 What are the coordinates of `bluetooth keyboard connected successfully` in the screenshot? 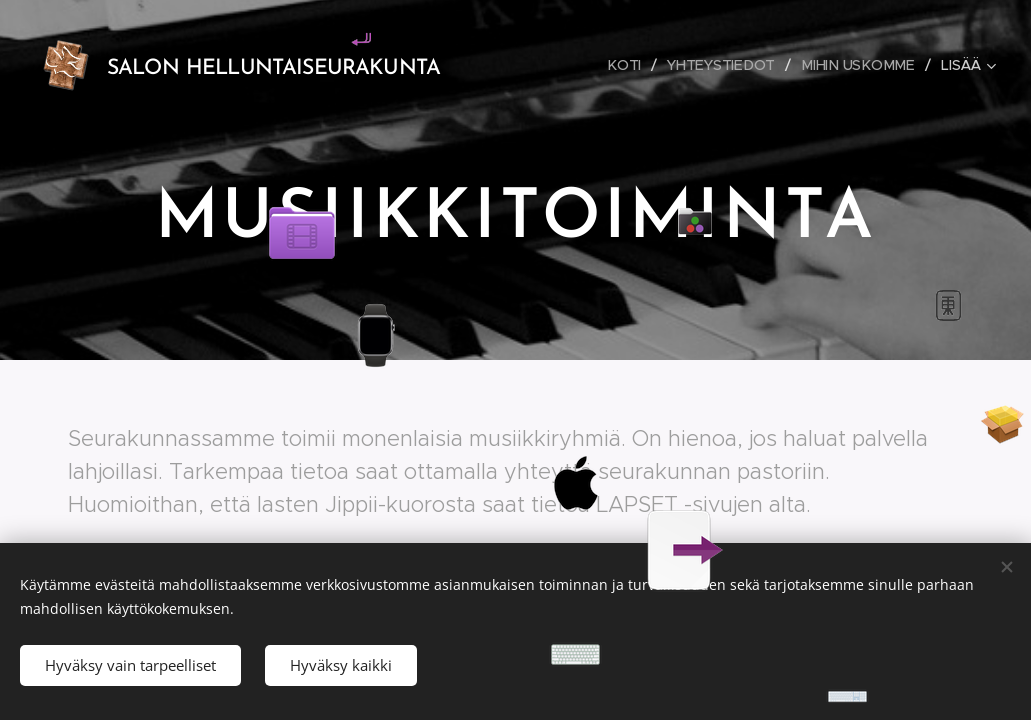 It's located at (575, 654).